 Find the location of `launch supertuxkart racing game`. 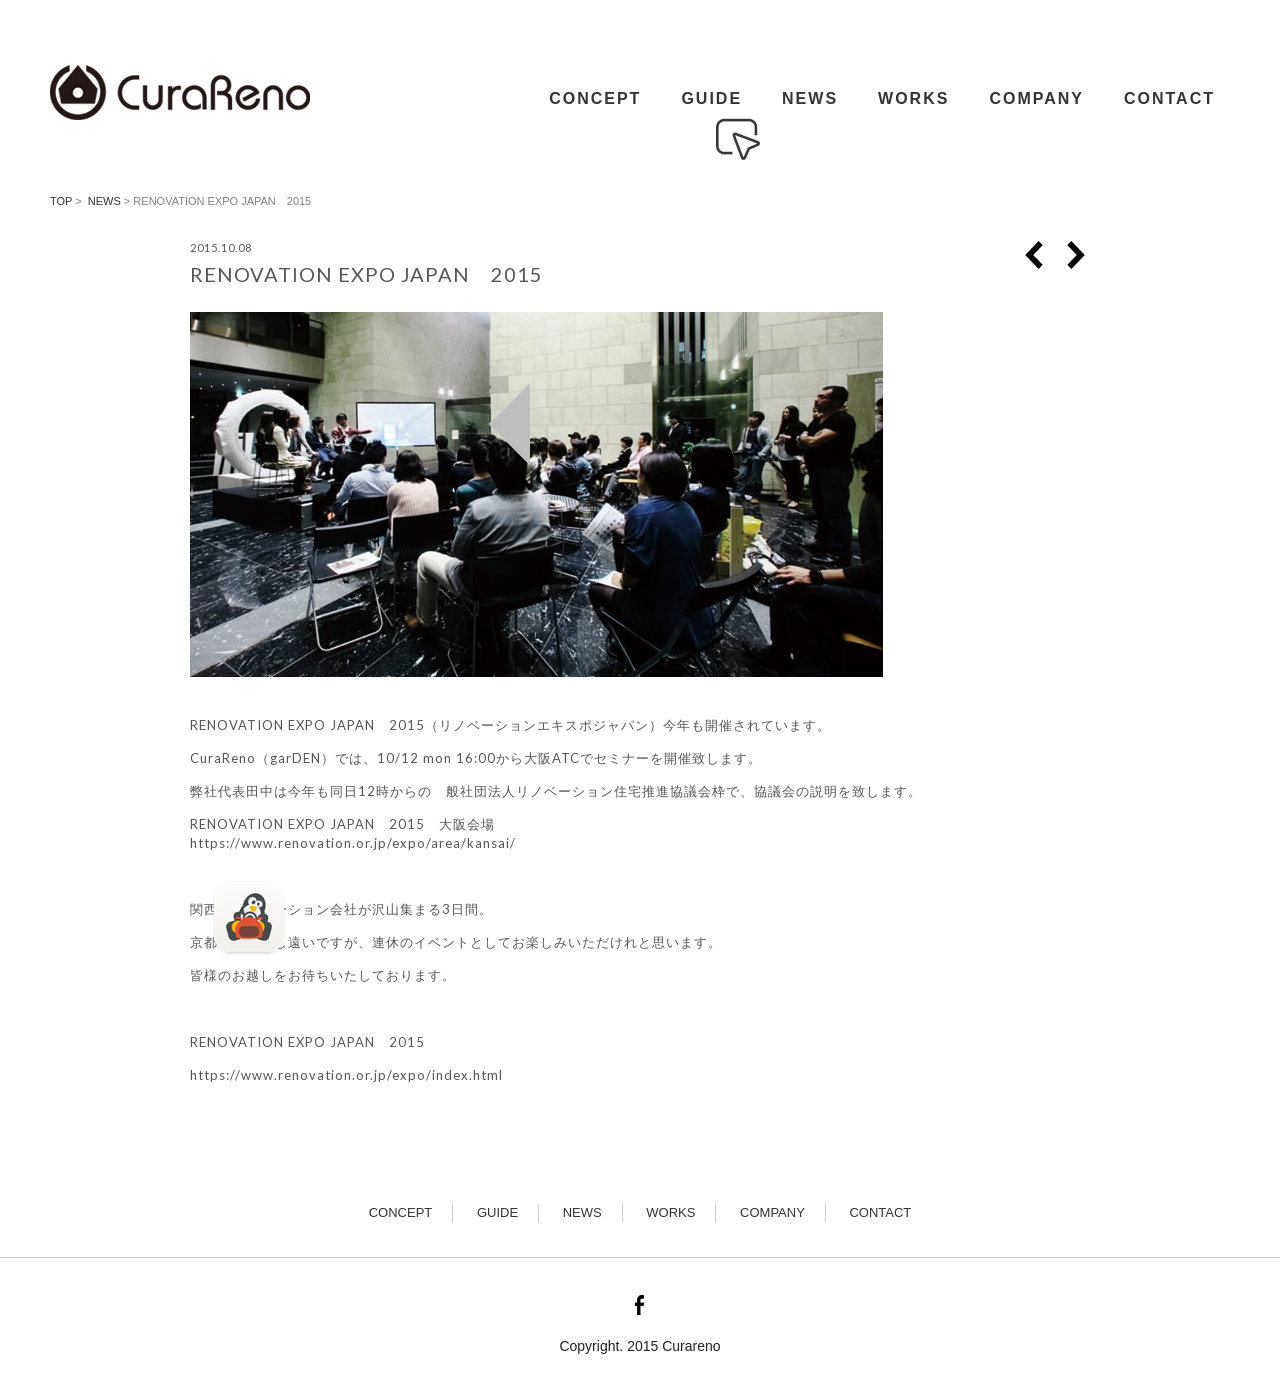

launch supertuxkart racing game is located at coordinates (249, 917).